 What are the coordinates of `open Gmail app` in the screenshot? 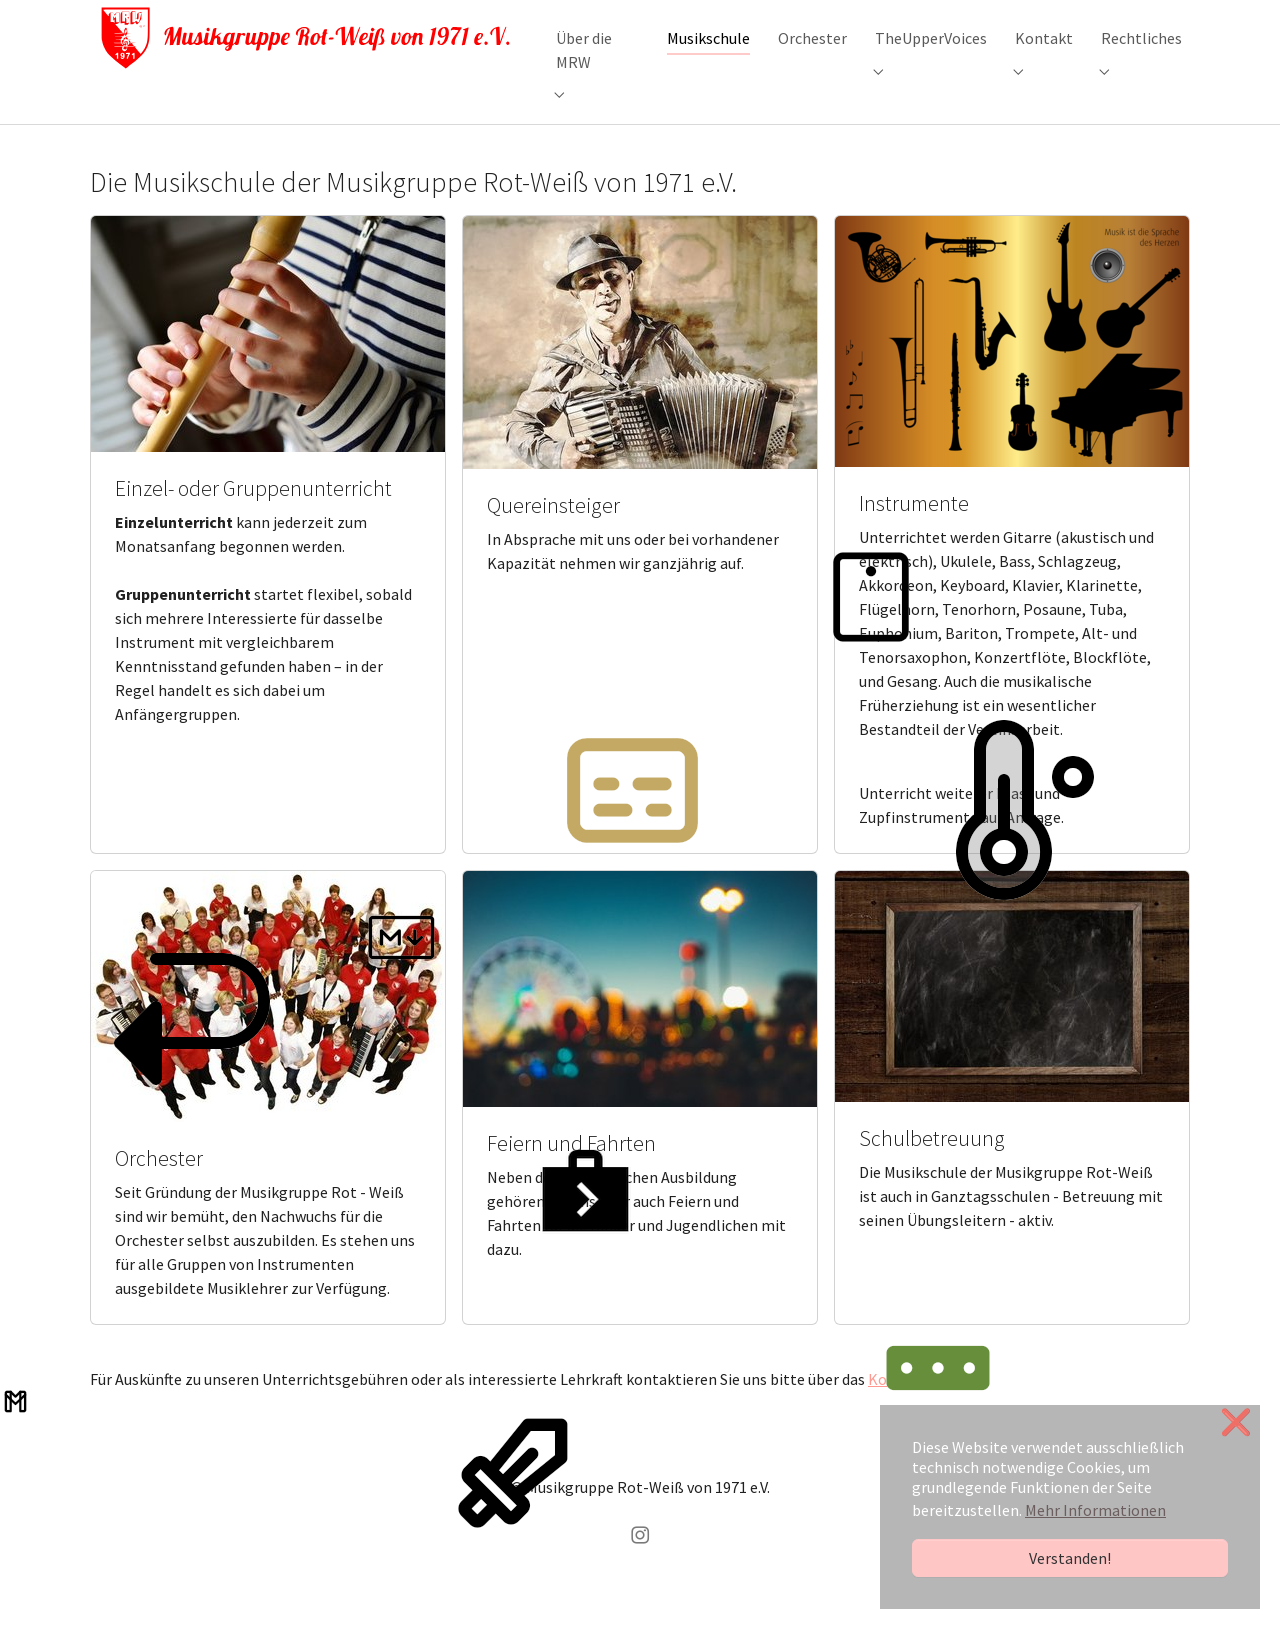 It's located at (15, 1401).